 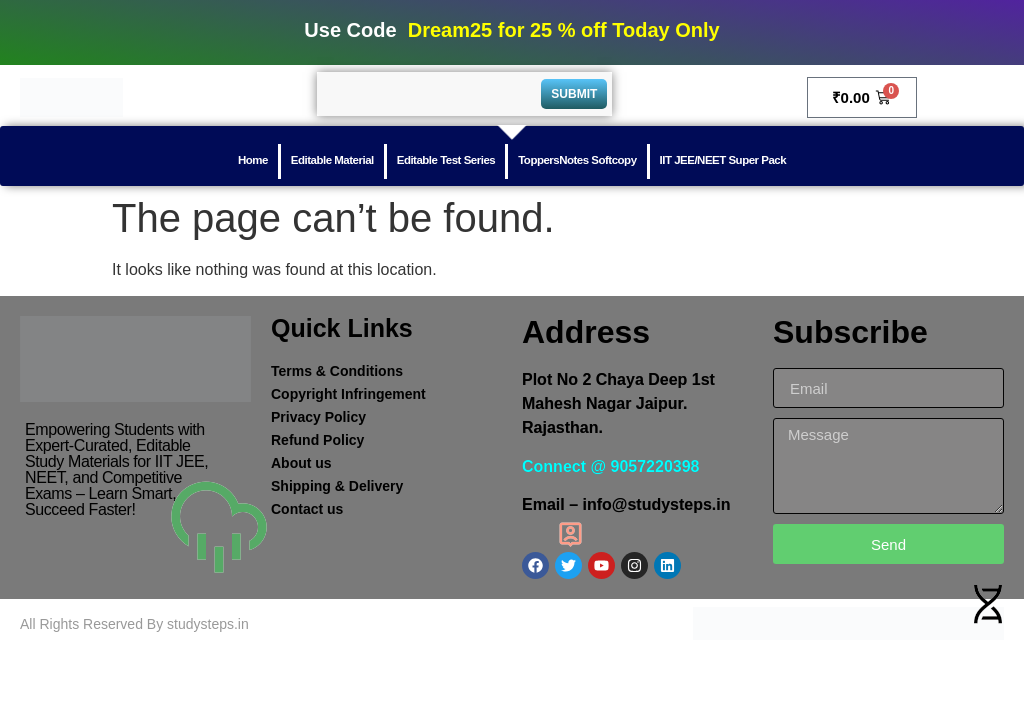 I want to click on view profile location or address, so click(x=570, y=533).